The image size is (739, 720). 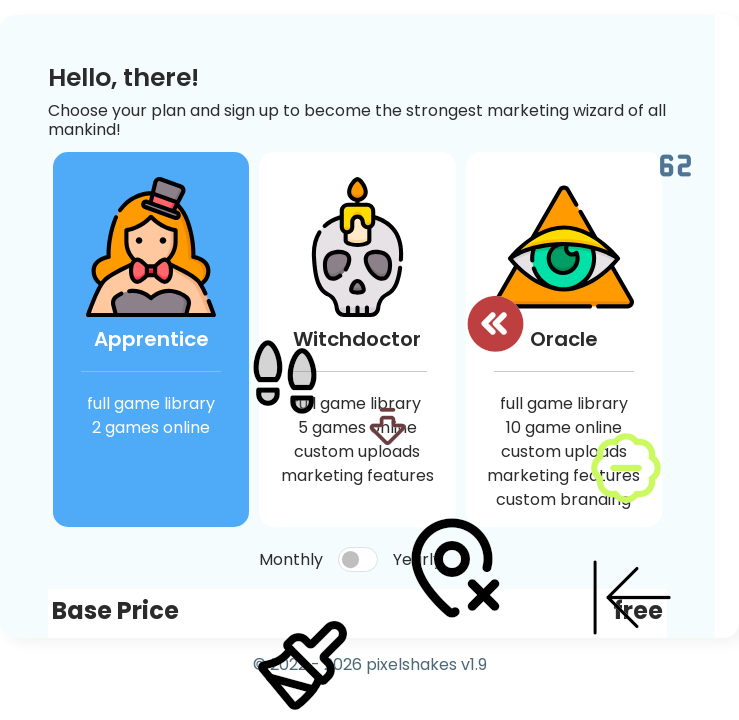 I want to click on navigate to the beginning or first item, so click(x=630, y=597).